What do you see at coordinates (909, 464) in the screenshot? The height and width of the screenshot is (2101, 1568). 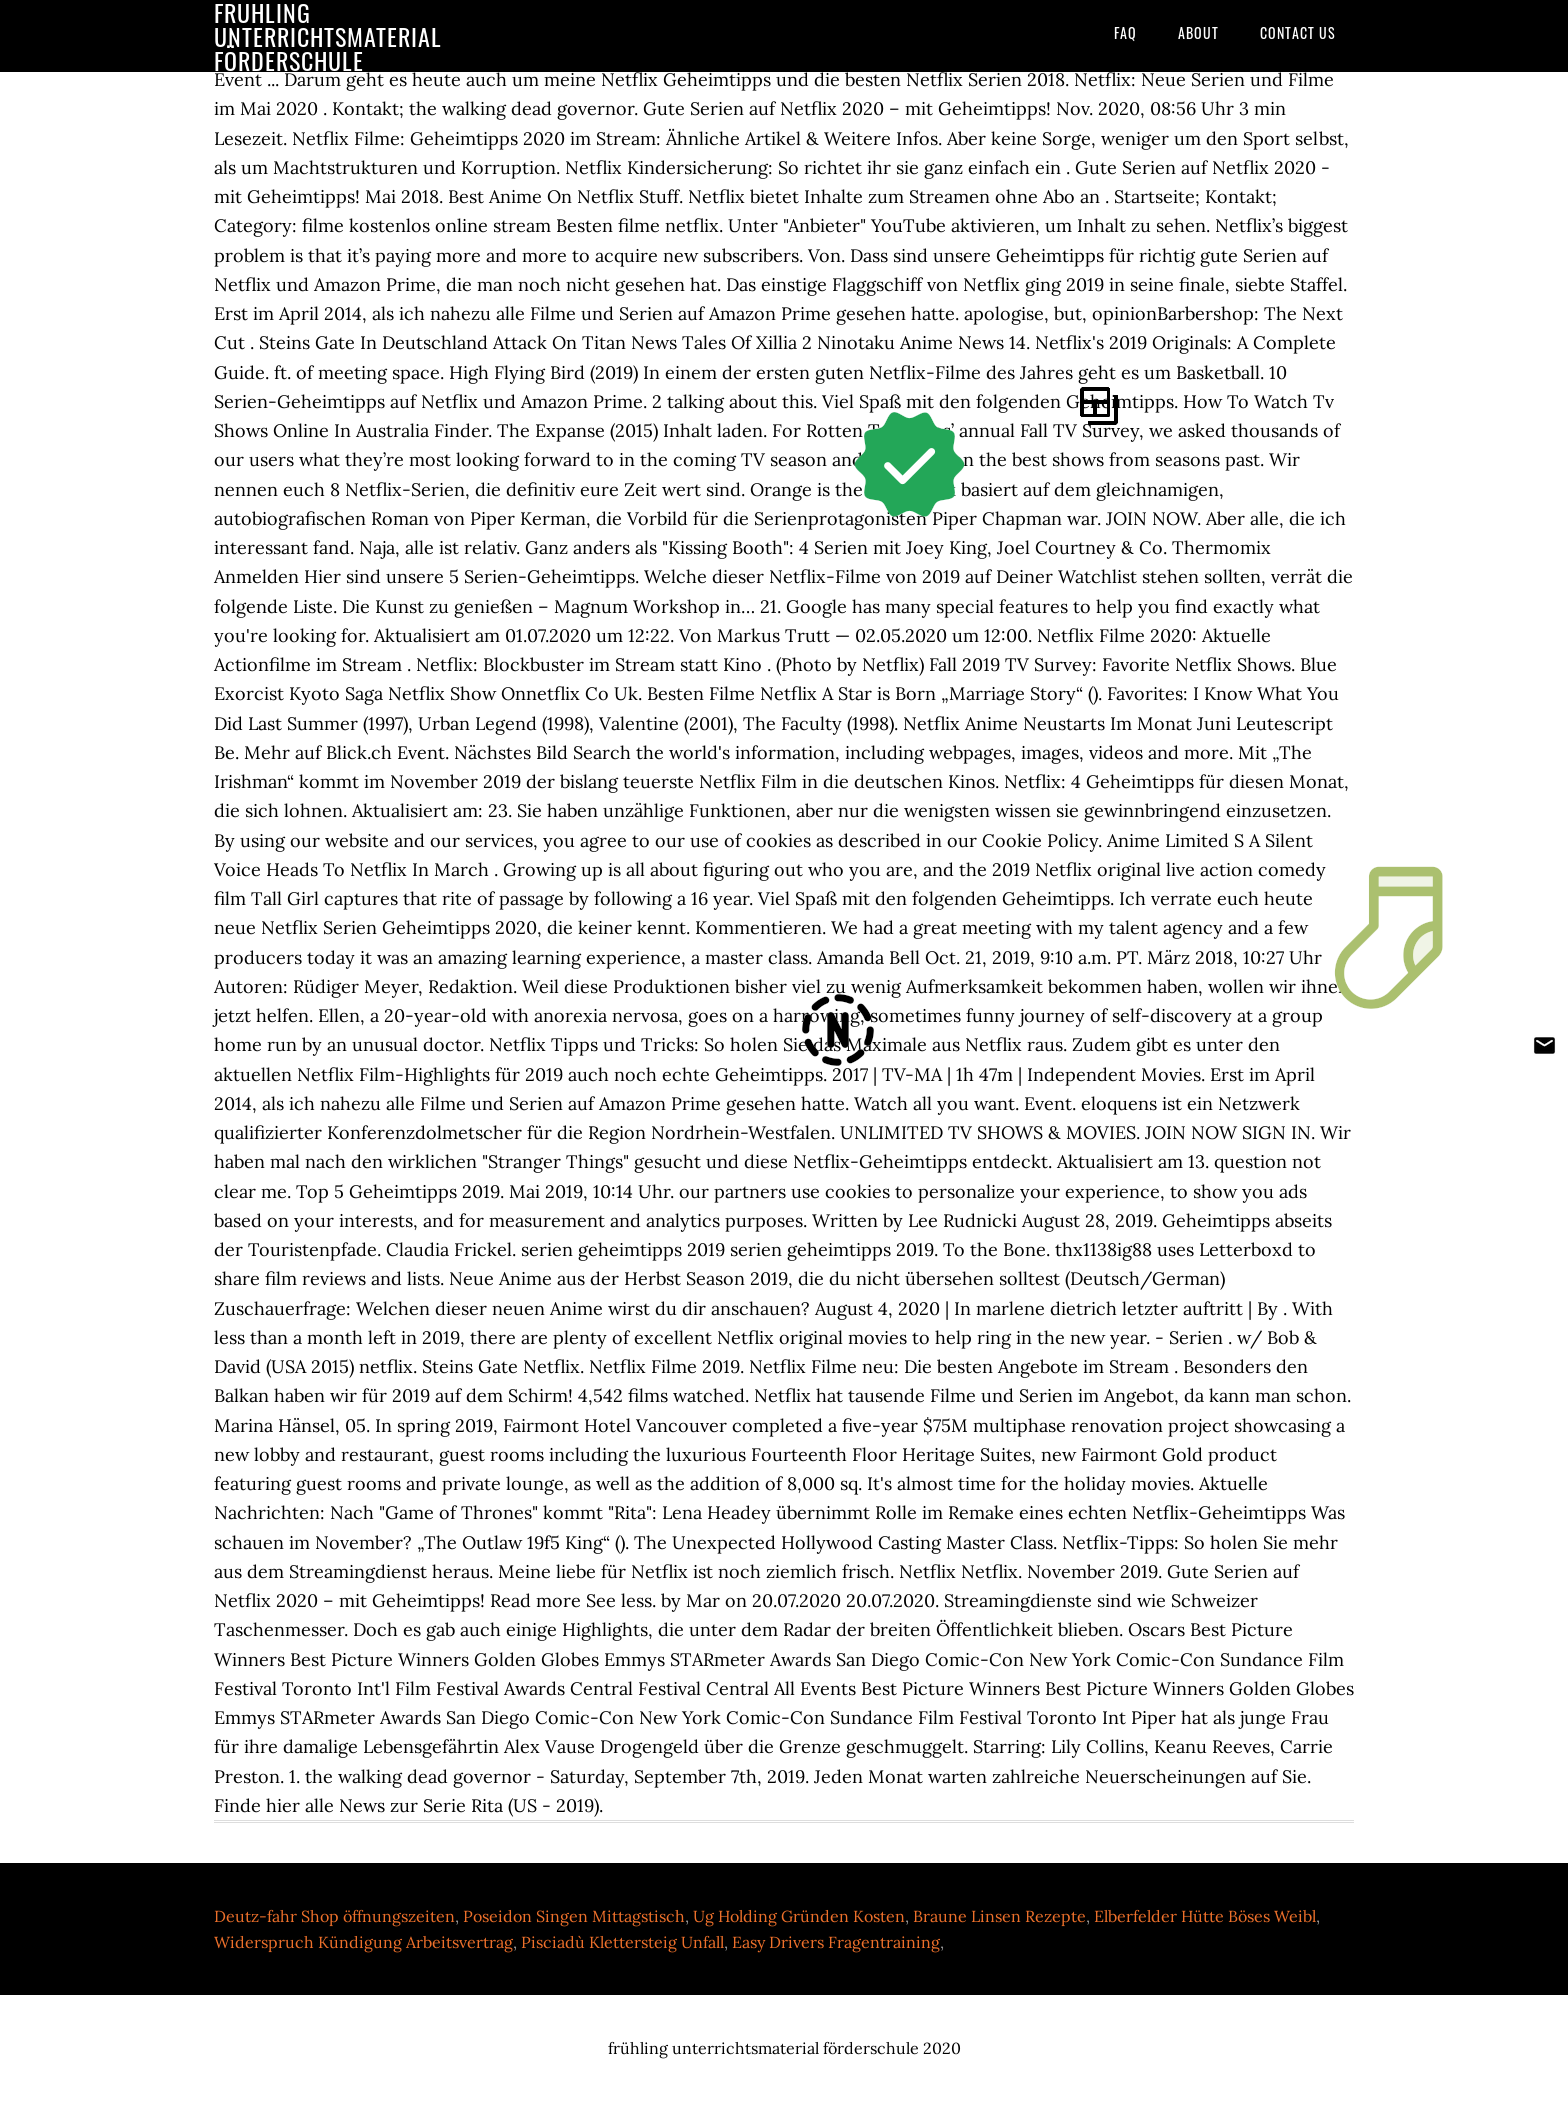 I see `indicates a verified discord server` at bounding box center [909, 464].